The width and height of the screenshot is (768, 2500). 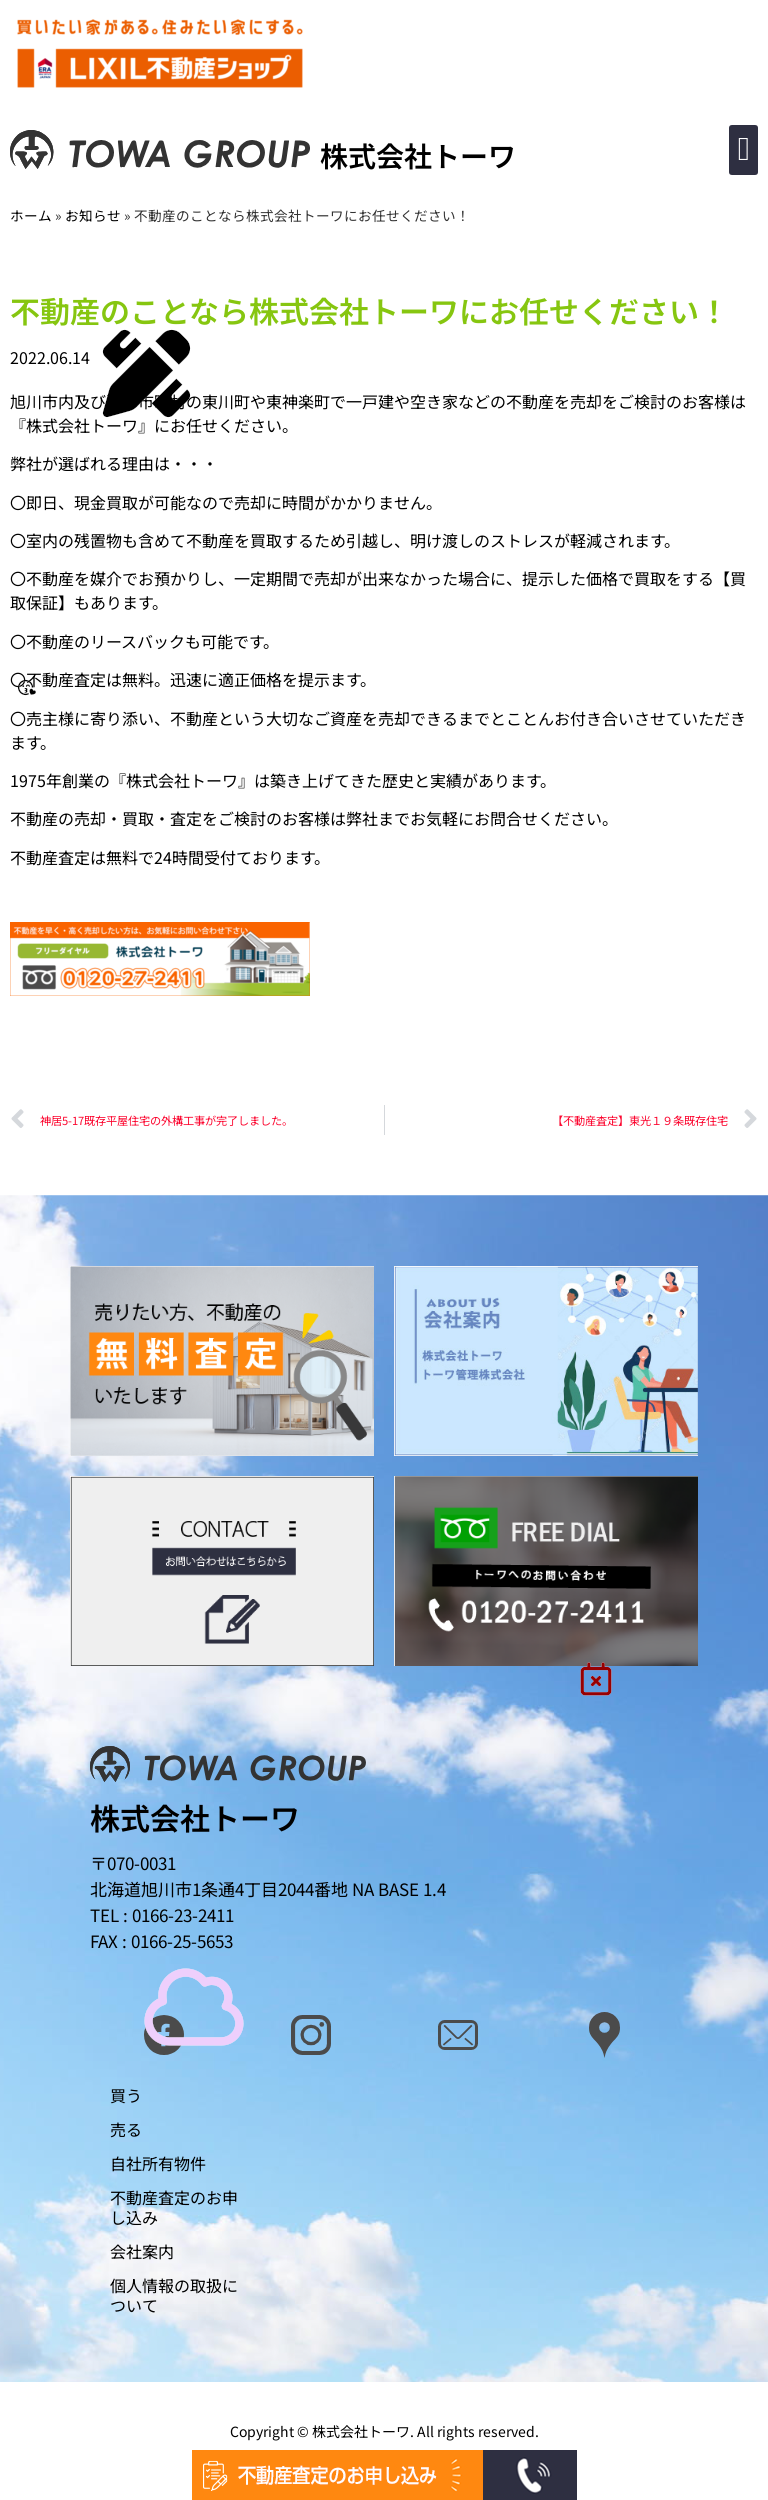 I want to click on cancel or remove a scheduled event, so click(x=596, y=1680).